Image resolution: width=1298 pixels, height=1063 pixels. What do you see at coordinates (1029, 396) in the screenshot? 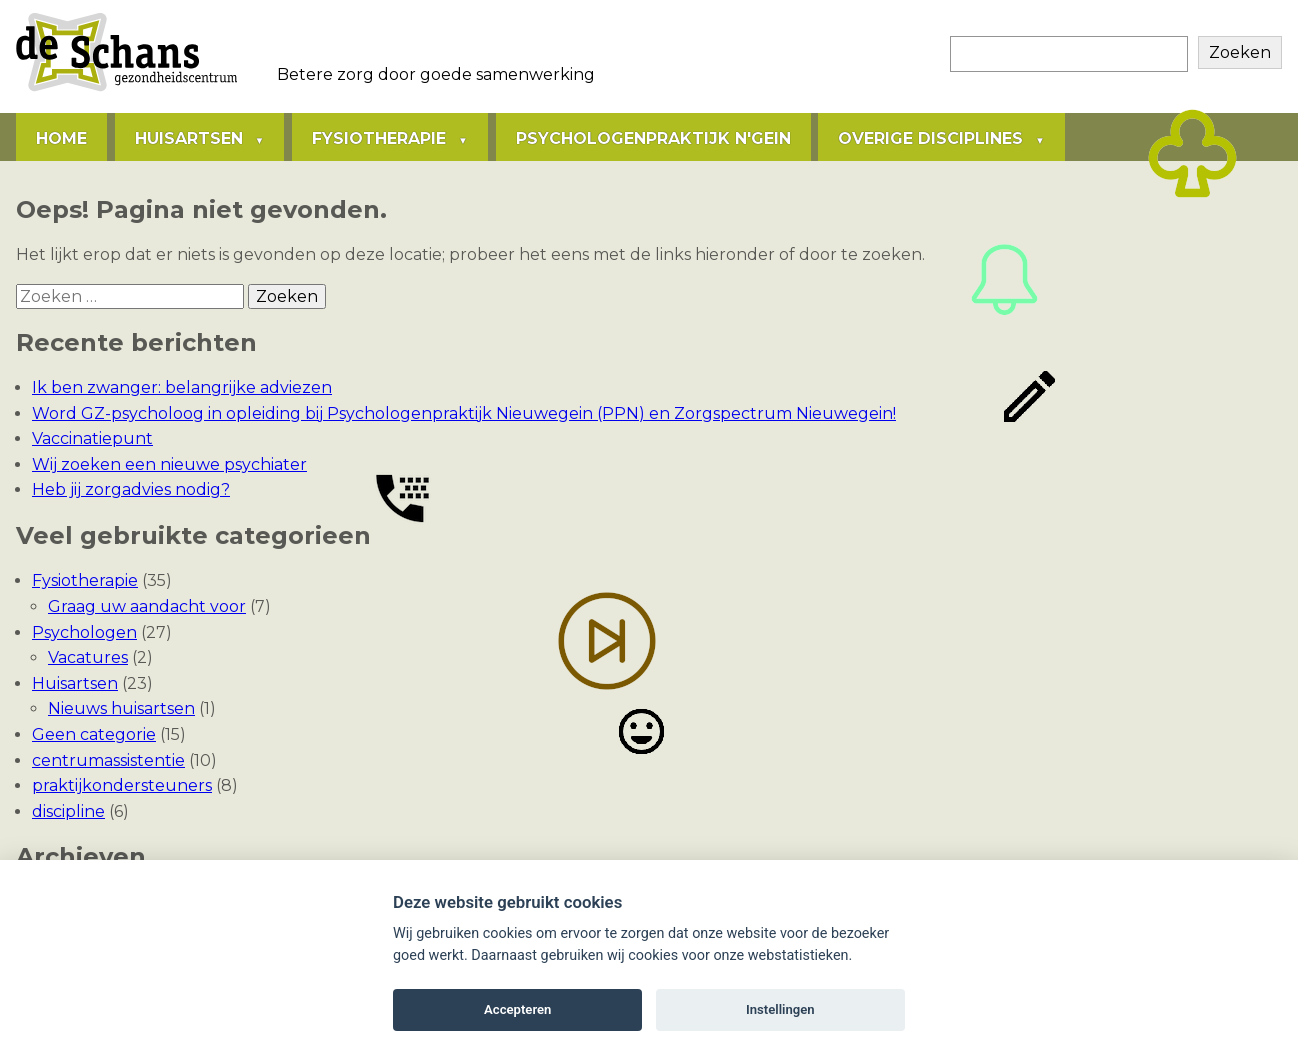
I see `edit this item` at bounding box center [1029, 396].